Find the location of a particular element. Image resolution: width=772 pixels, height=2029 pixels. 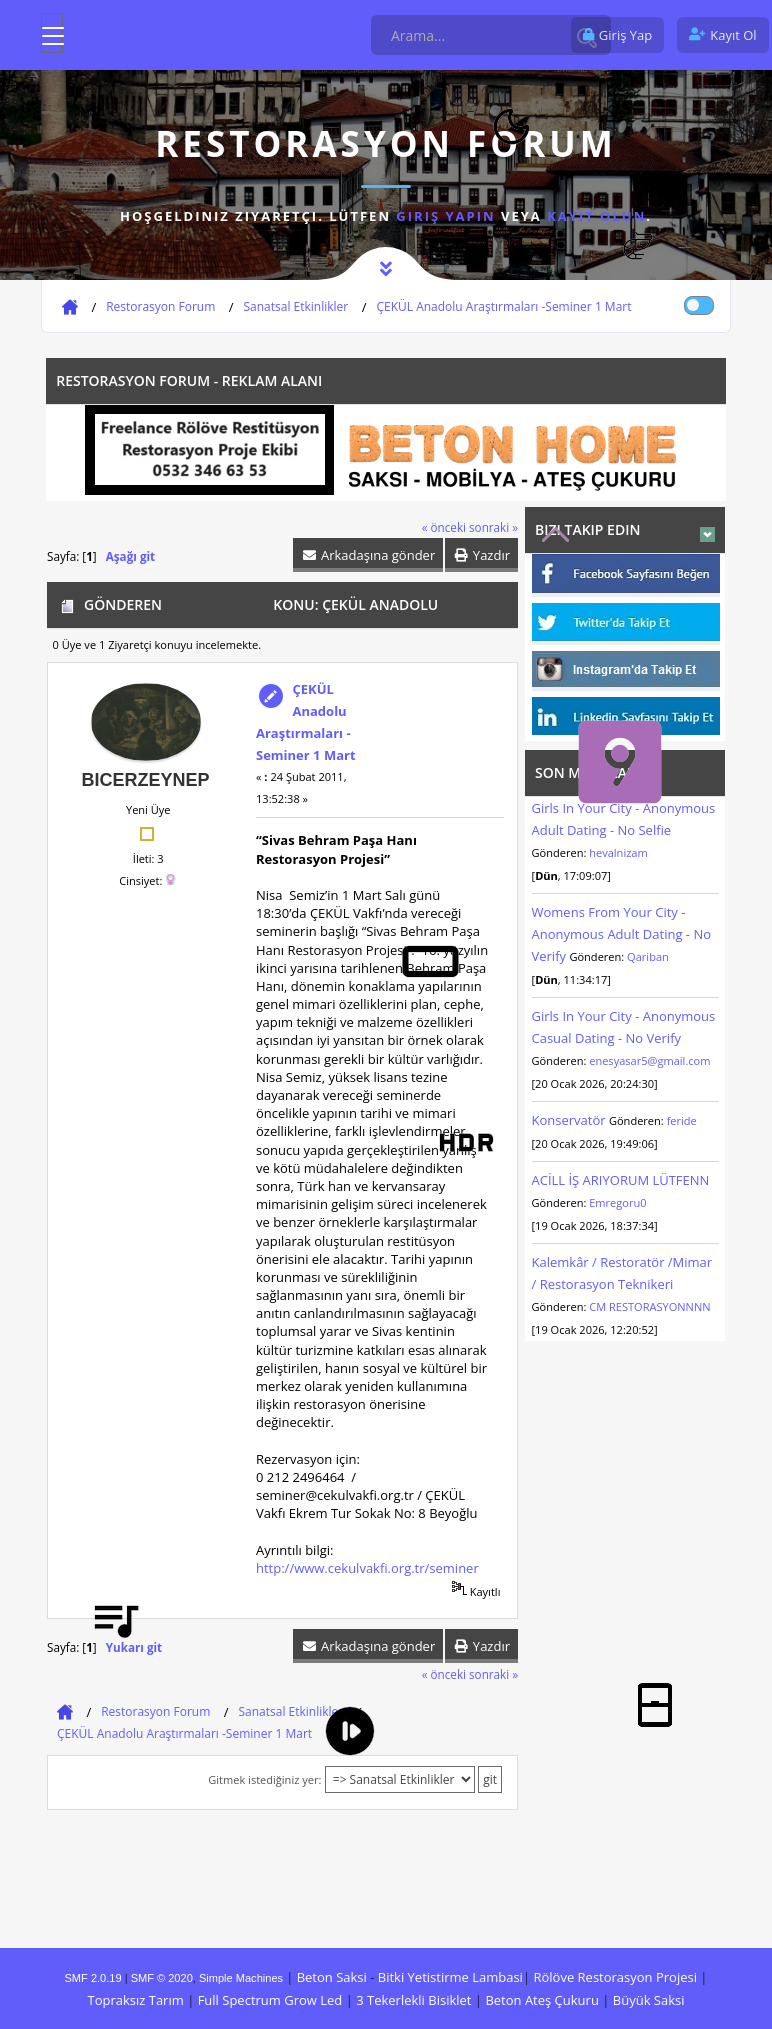

crop image to 7:5 aspect ratio is located at coordinates (430, 961).